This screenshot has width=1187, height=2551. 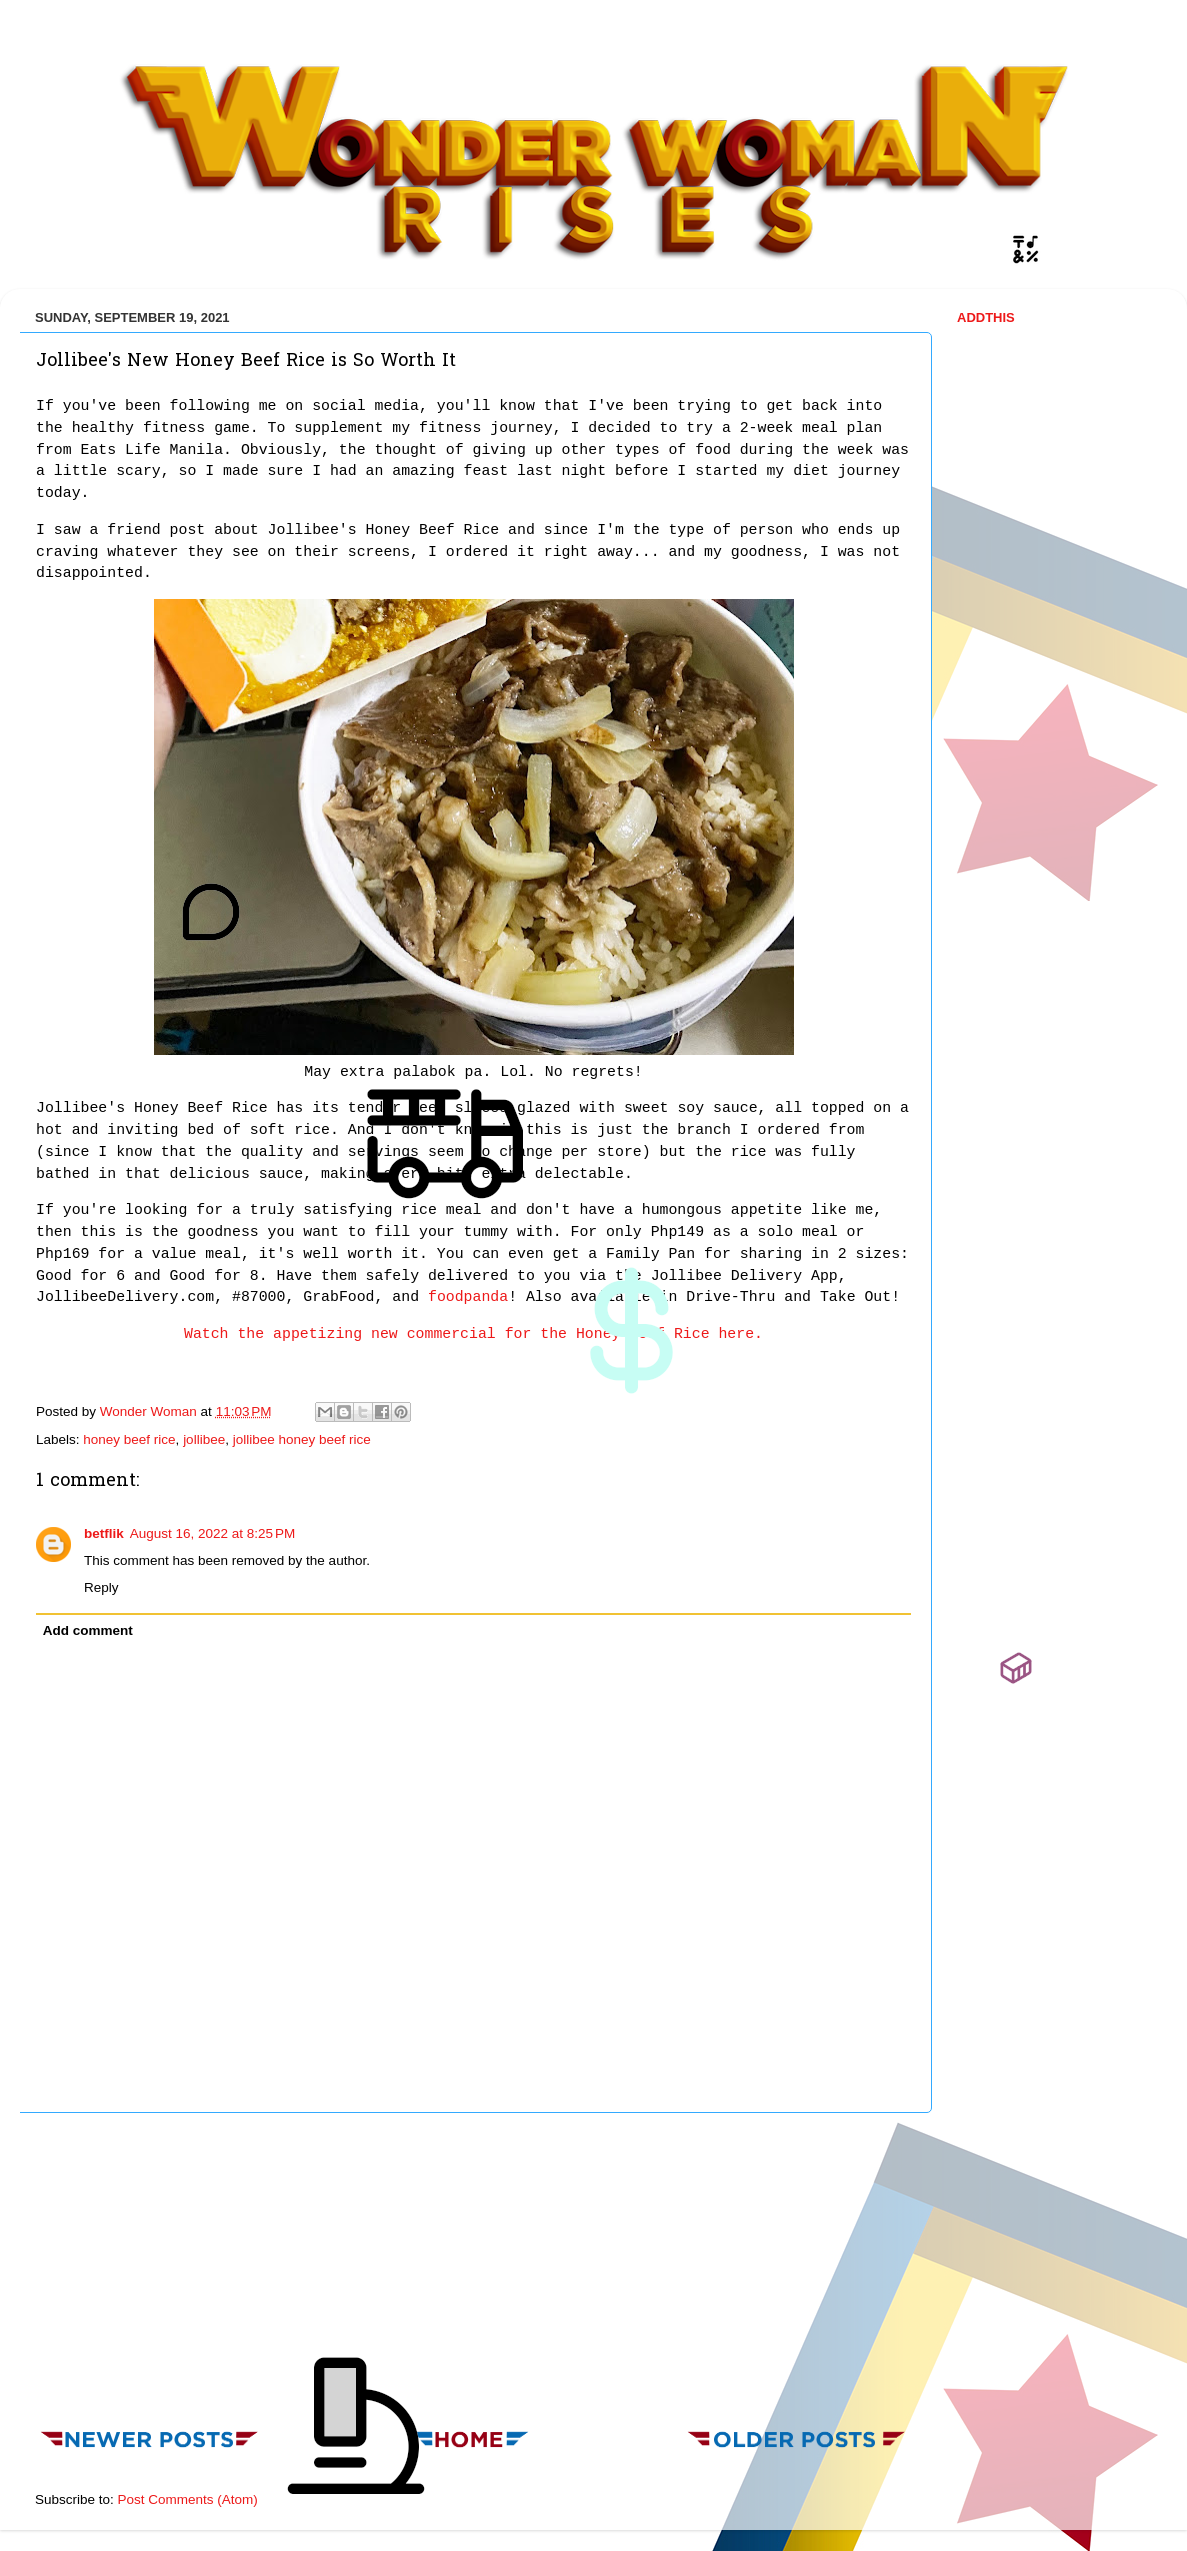 I want to click on view pricing or payment options, so click(x=631, y=1330).